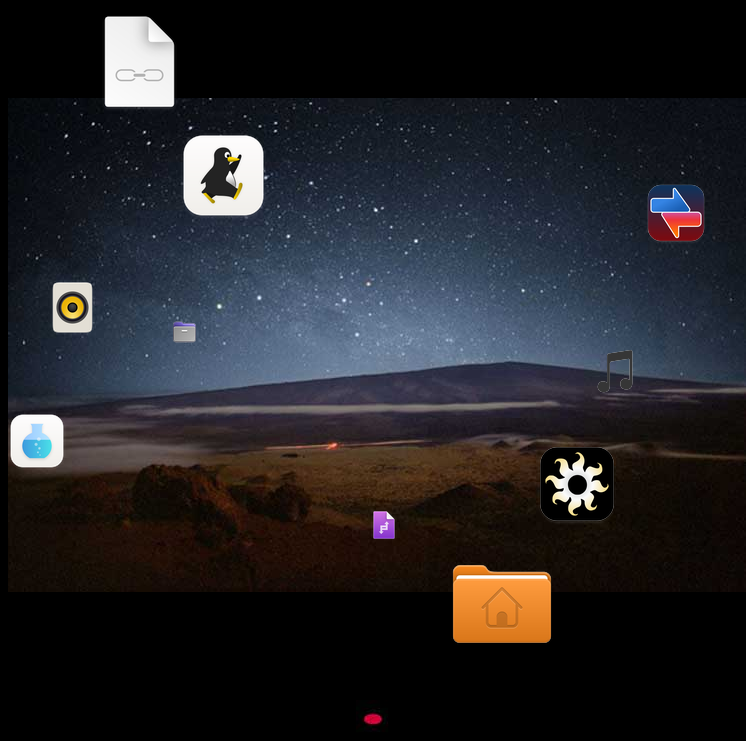  Describe the element at coordinates (184, 331) in the screenshot. I see `open the file manager application` at that location.